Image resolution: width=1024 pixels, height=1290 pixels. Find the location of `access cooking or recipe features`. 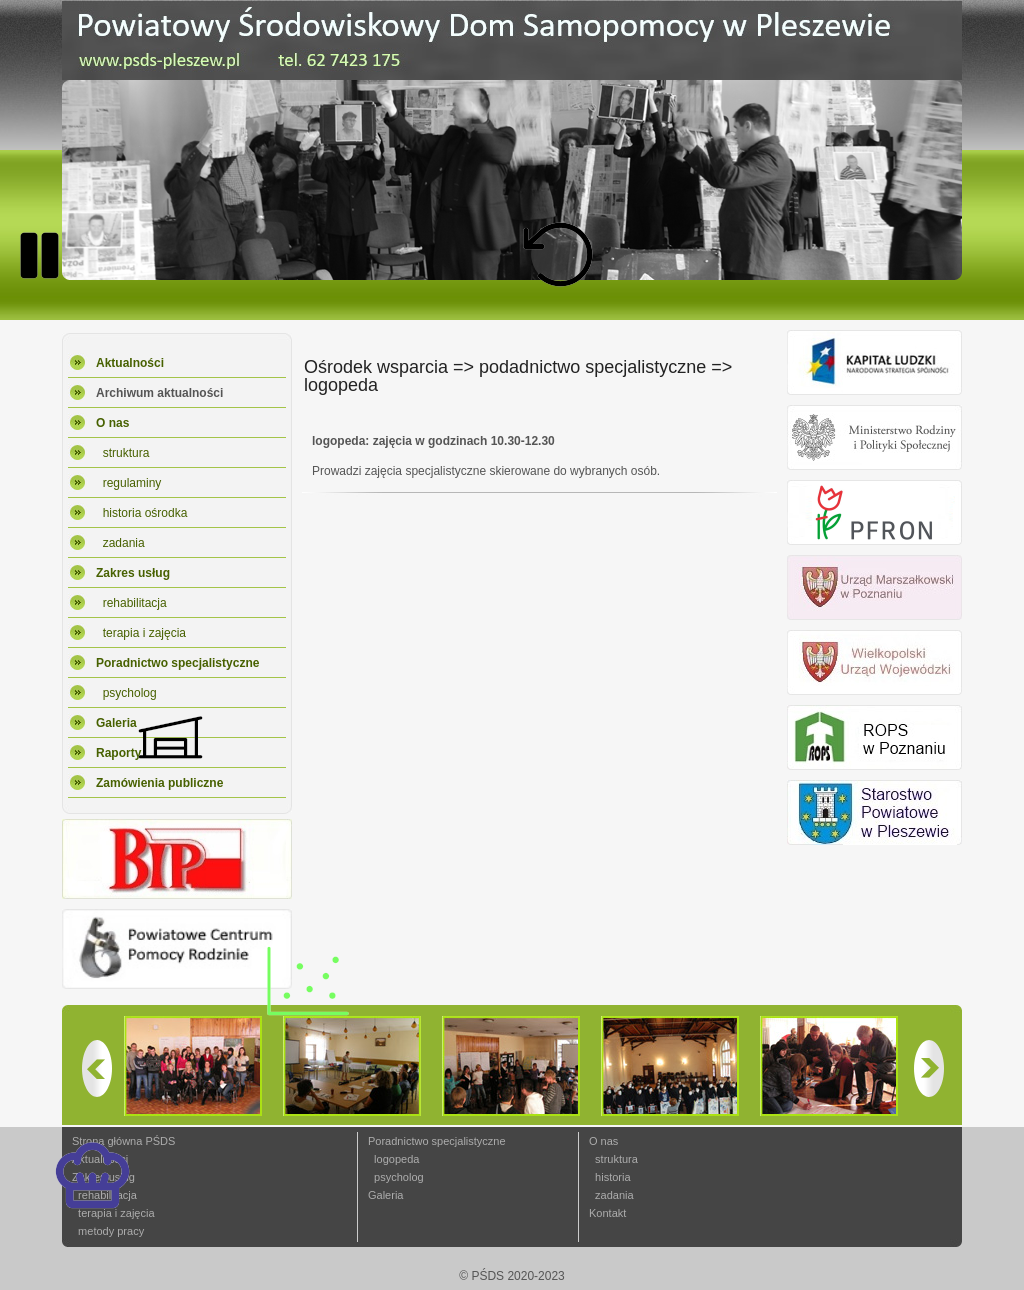

access cooking or recipe features is located at coordinates (92, 1176).